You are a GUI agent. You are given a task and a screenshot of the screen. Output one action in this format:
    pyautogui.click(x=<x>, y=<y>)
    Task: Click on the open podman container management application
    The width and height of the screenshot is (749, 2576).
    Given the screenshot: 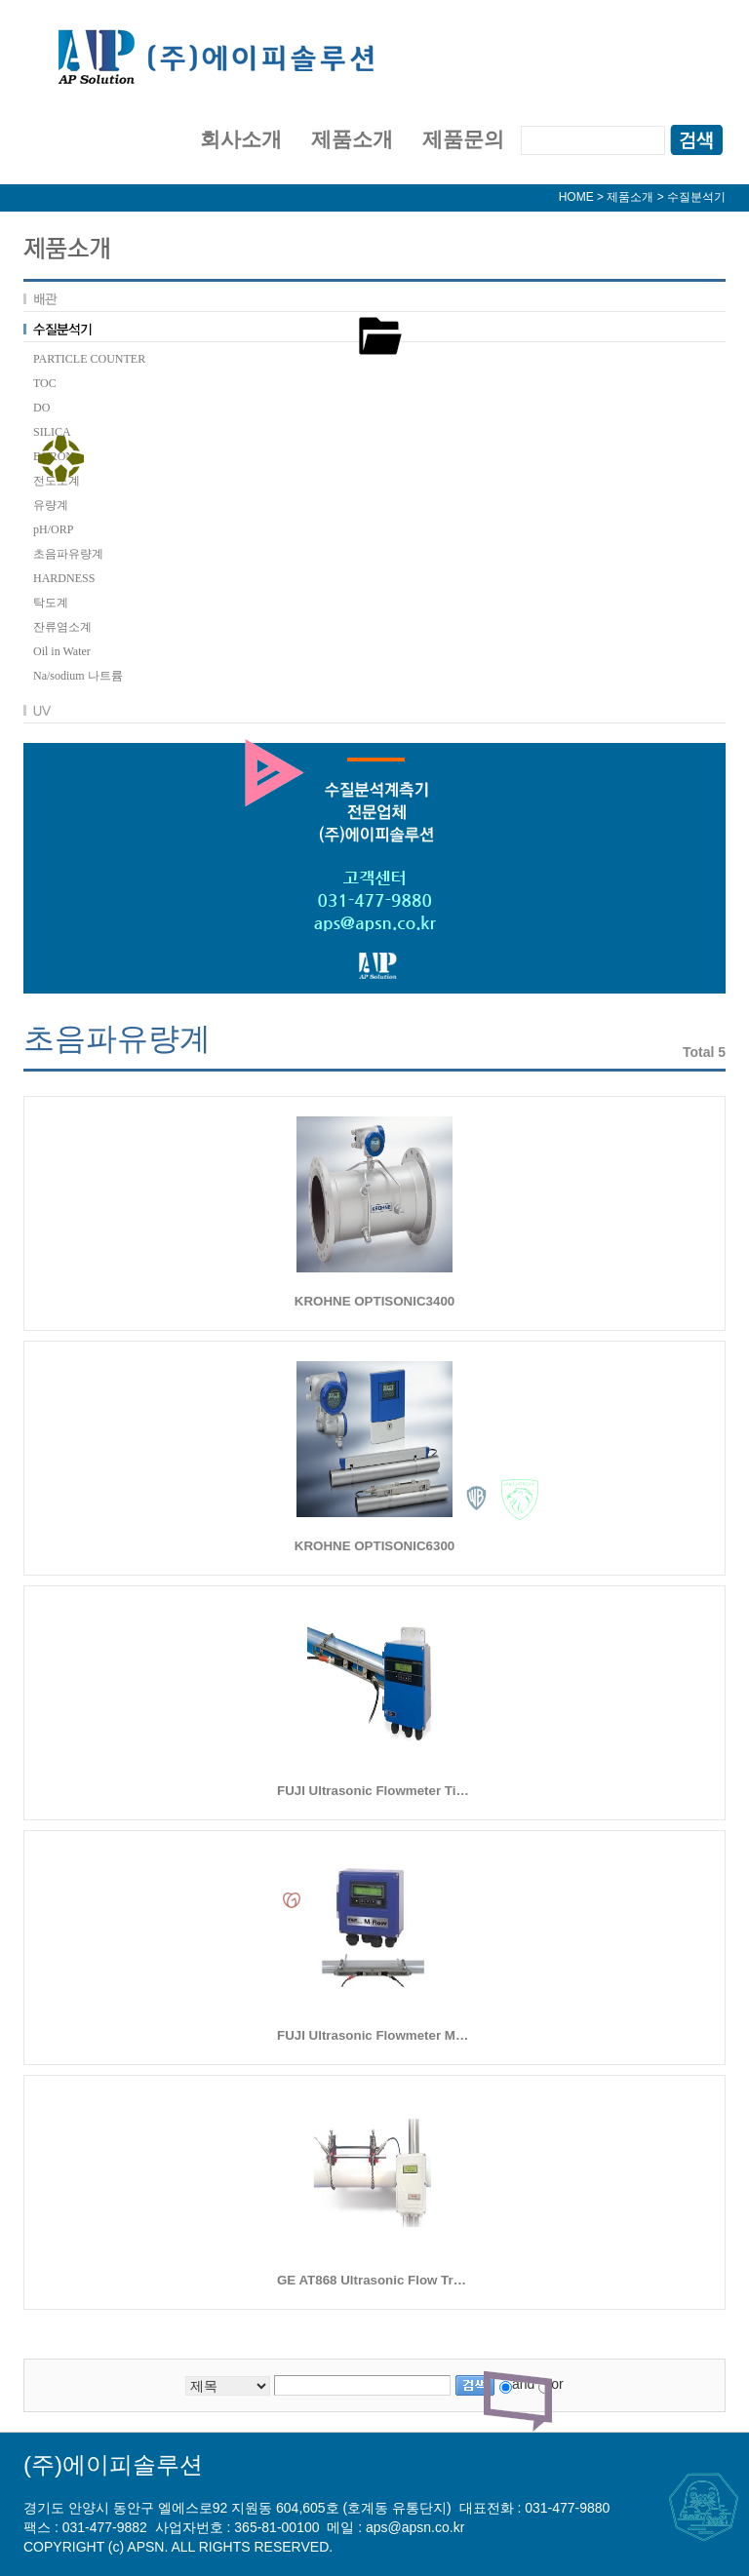 What is the action you would take?
    pyautogui.click(x=703, y=2507)
    